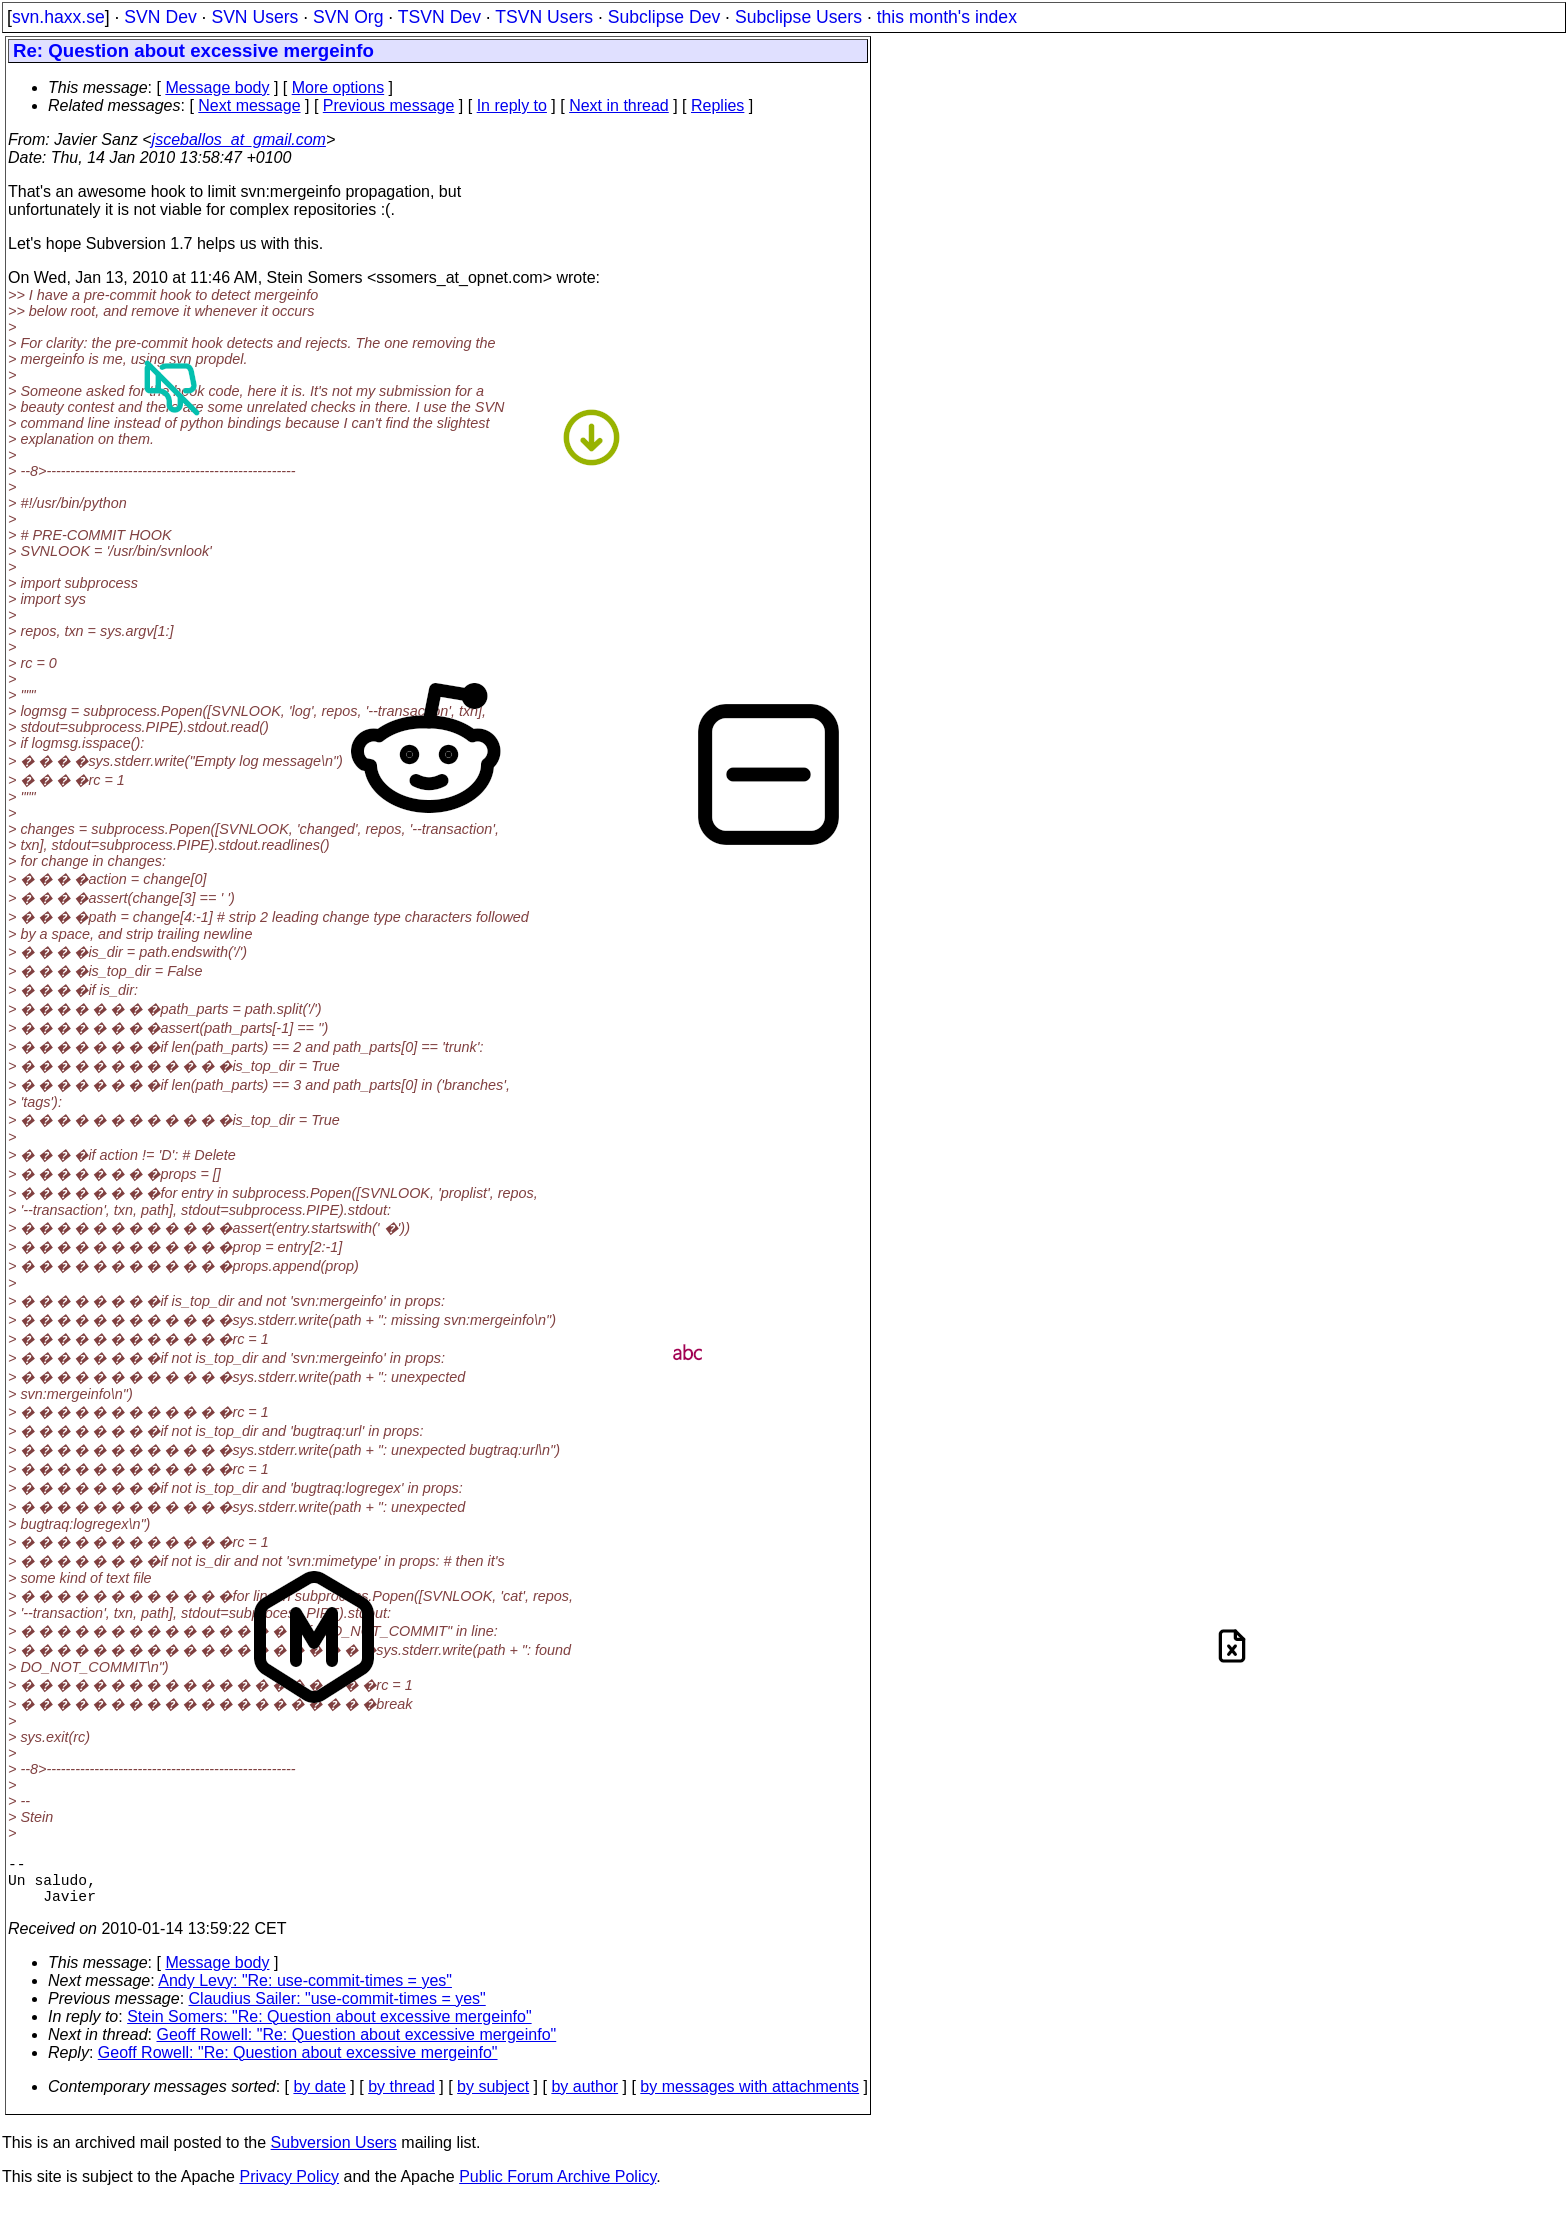 This screenshot has width=1568, height=2214. What do you see at coordinates (768, 774) in the screenshot?
I see `flat dry laundry care instruction` at bounding box center [768, 774].